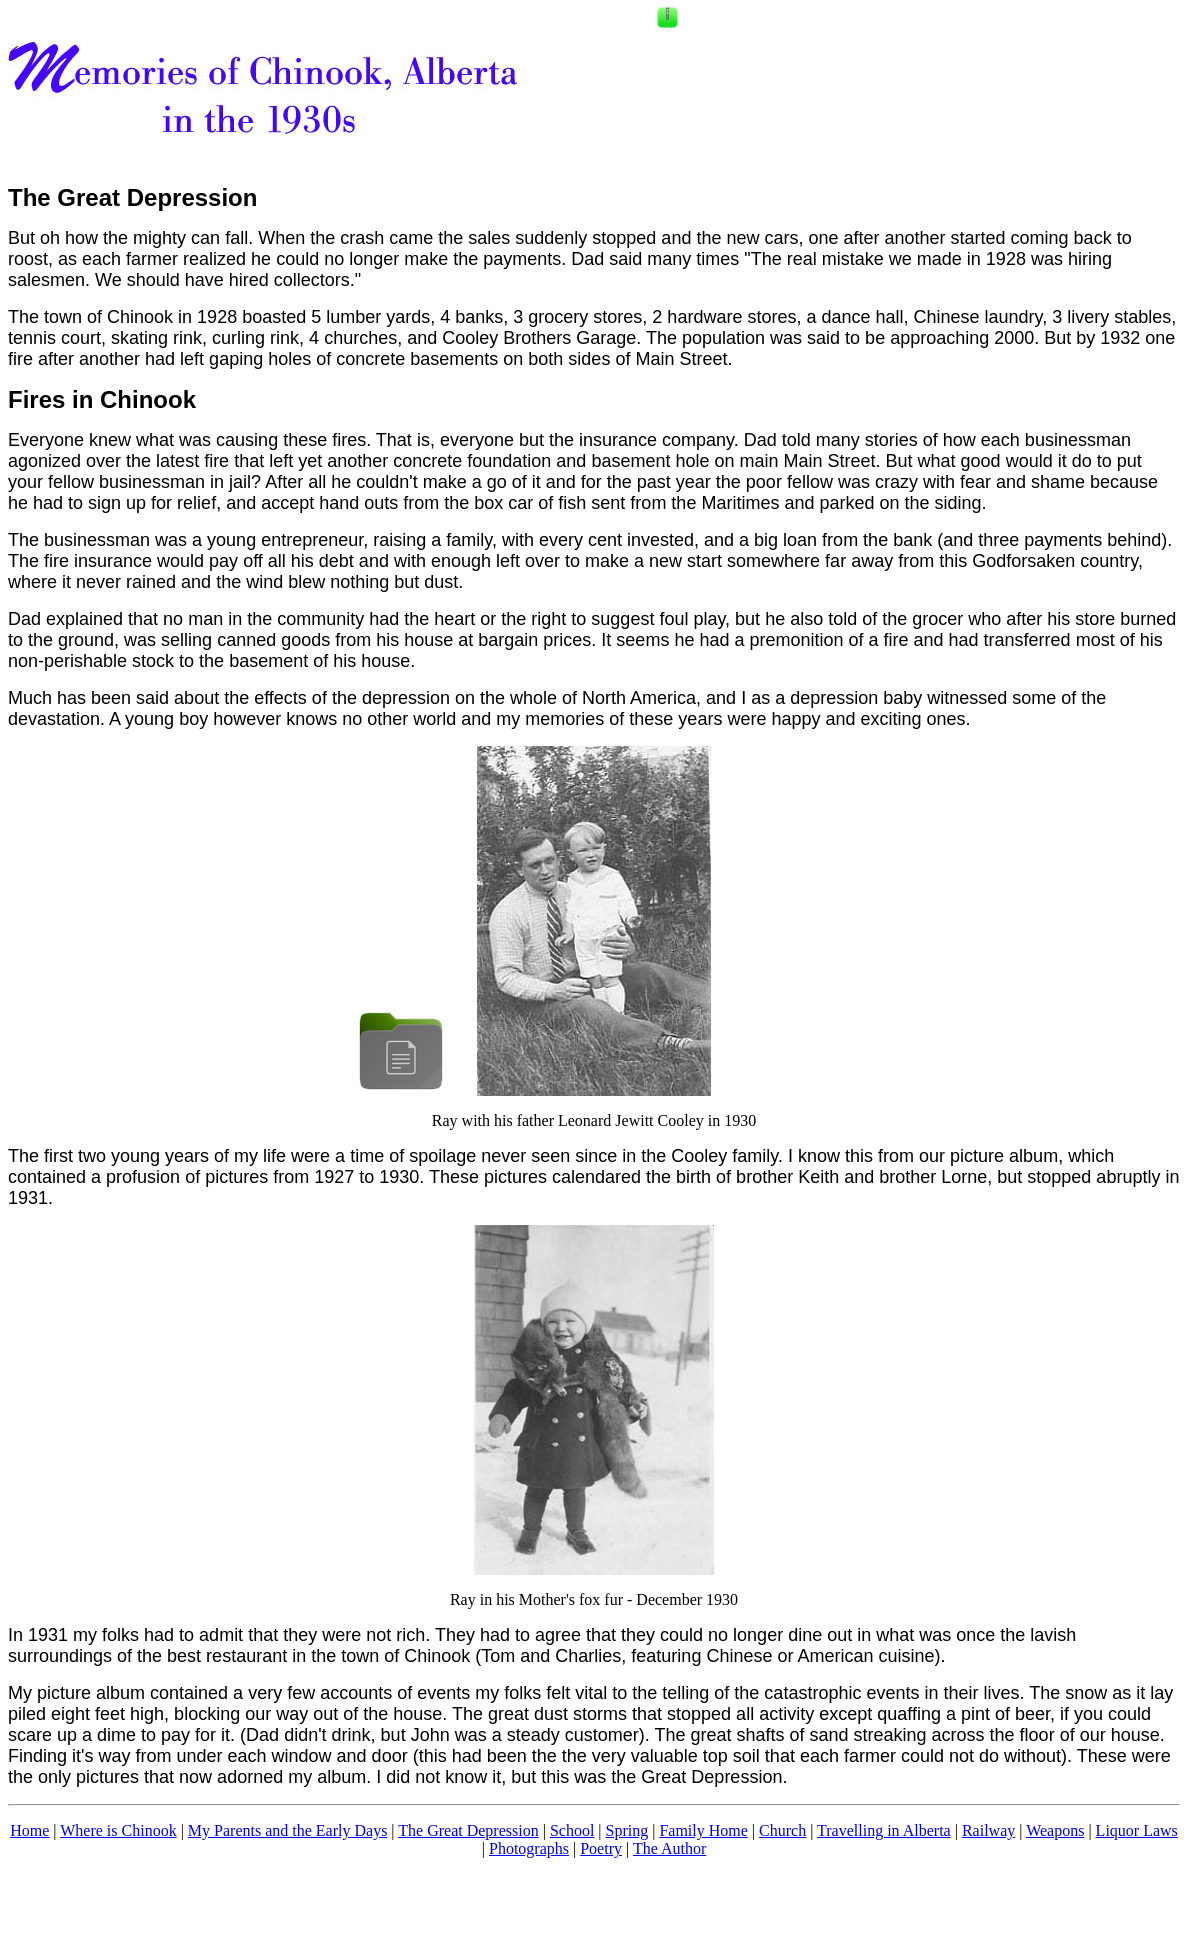  I want to click on open archive utility to compress or extract files, so click(667, 17).